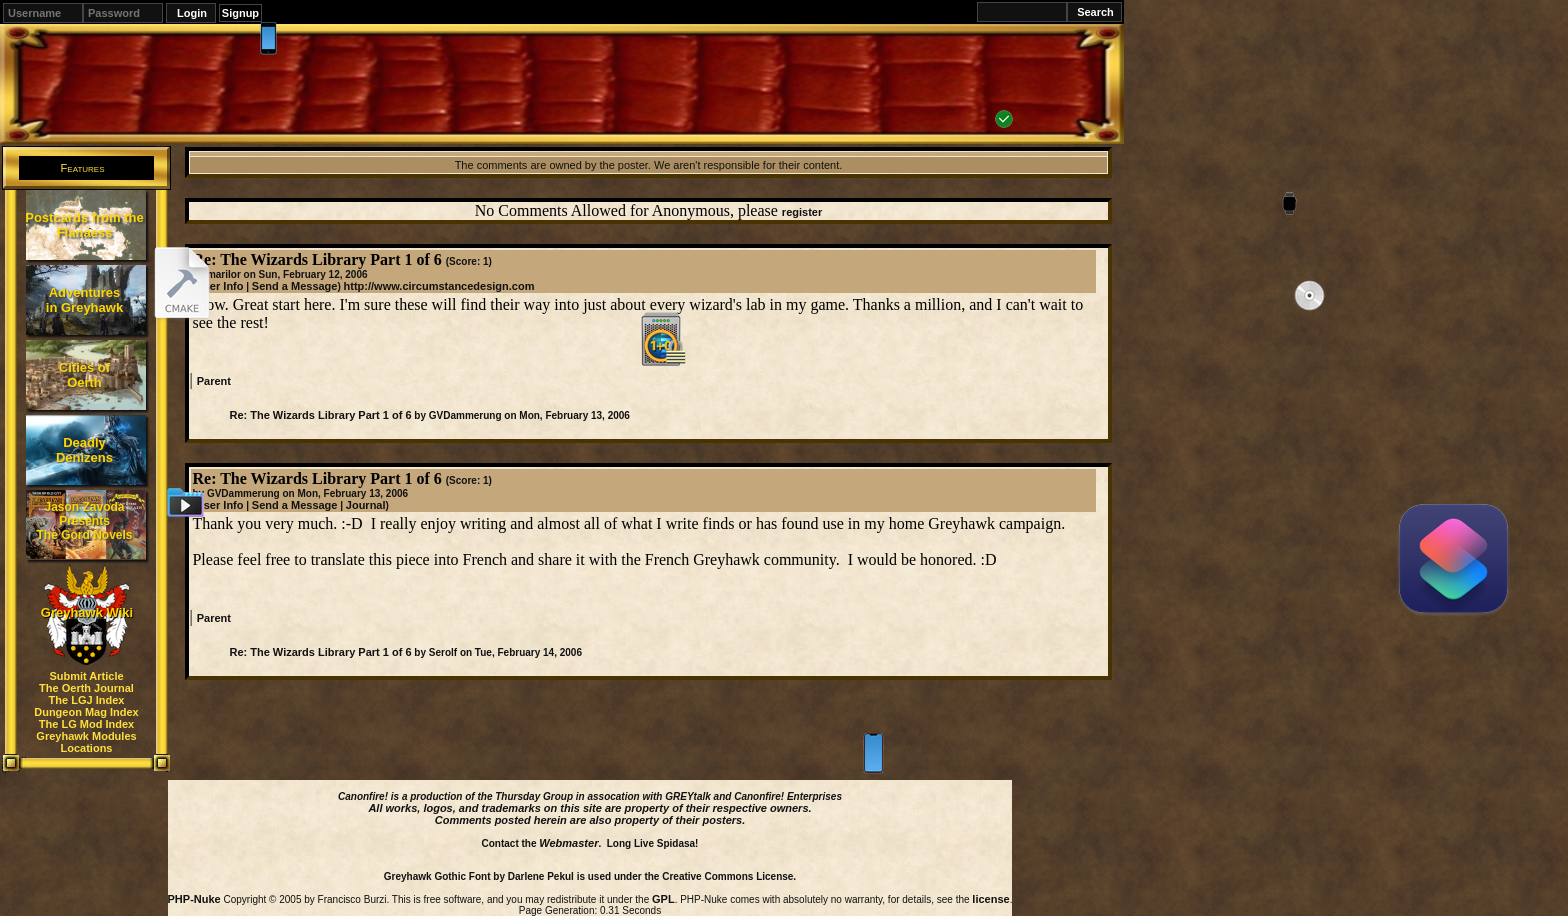 The height and width of the screenshot is (916, 1568). Describe the element at coordinates (1453, 558) in the screenshot. I see `open the shortcuts app to create or run automations` at that location.